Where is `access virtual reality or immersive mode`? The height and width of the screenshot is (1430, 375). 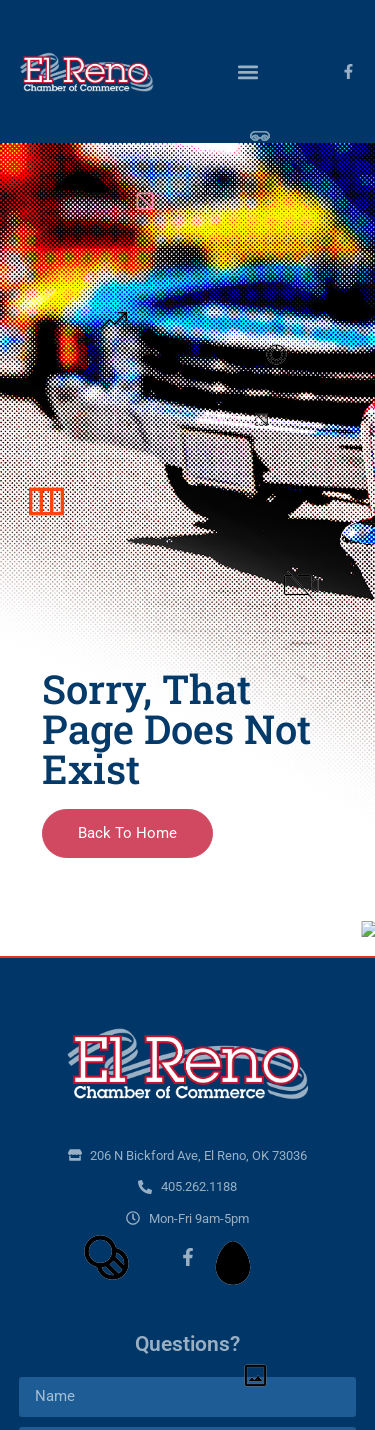
access virtual reality or immersive mode is located at coordinates (260, 136).